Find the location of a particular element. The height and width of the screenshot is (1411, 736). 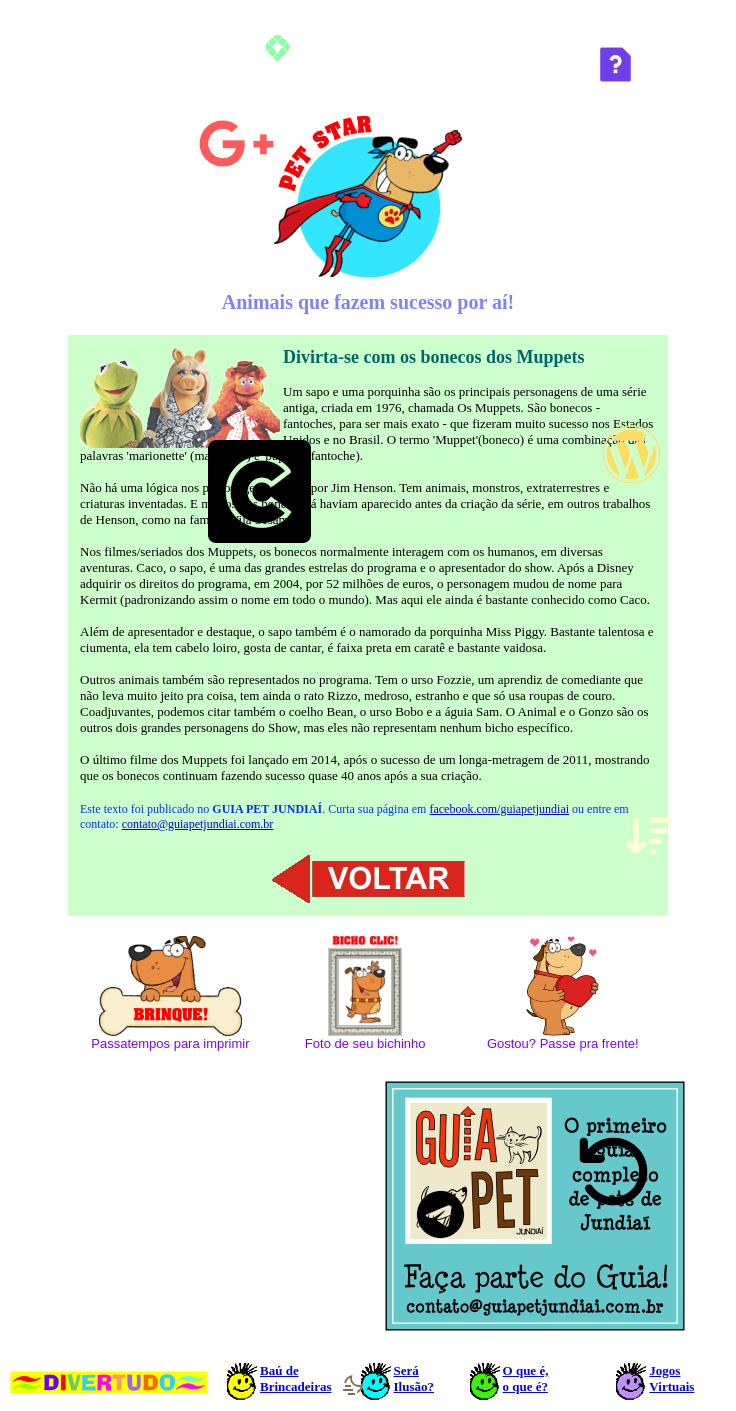

wordpress logo is located at coordinates (631, 454).